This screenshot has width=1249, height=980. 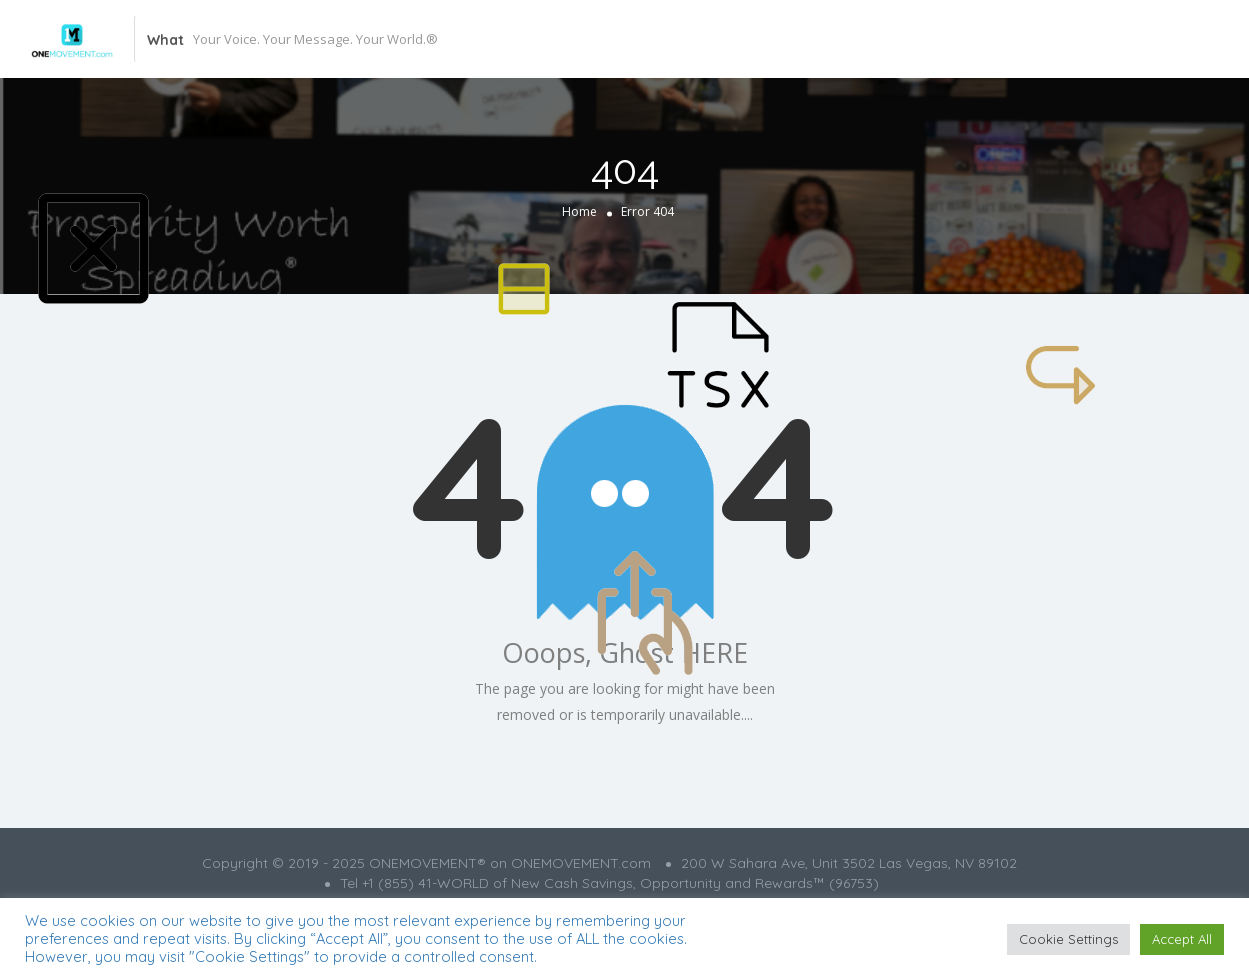 I want to click on deposit or add funds to account, so click(x=639, y=613).